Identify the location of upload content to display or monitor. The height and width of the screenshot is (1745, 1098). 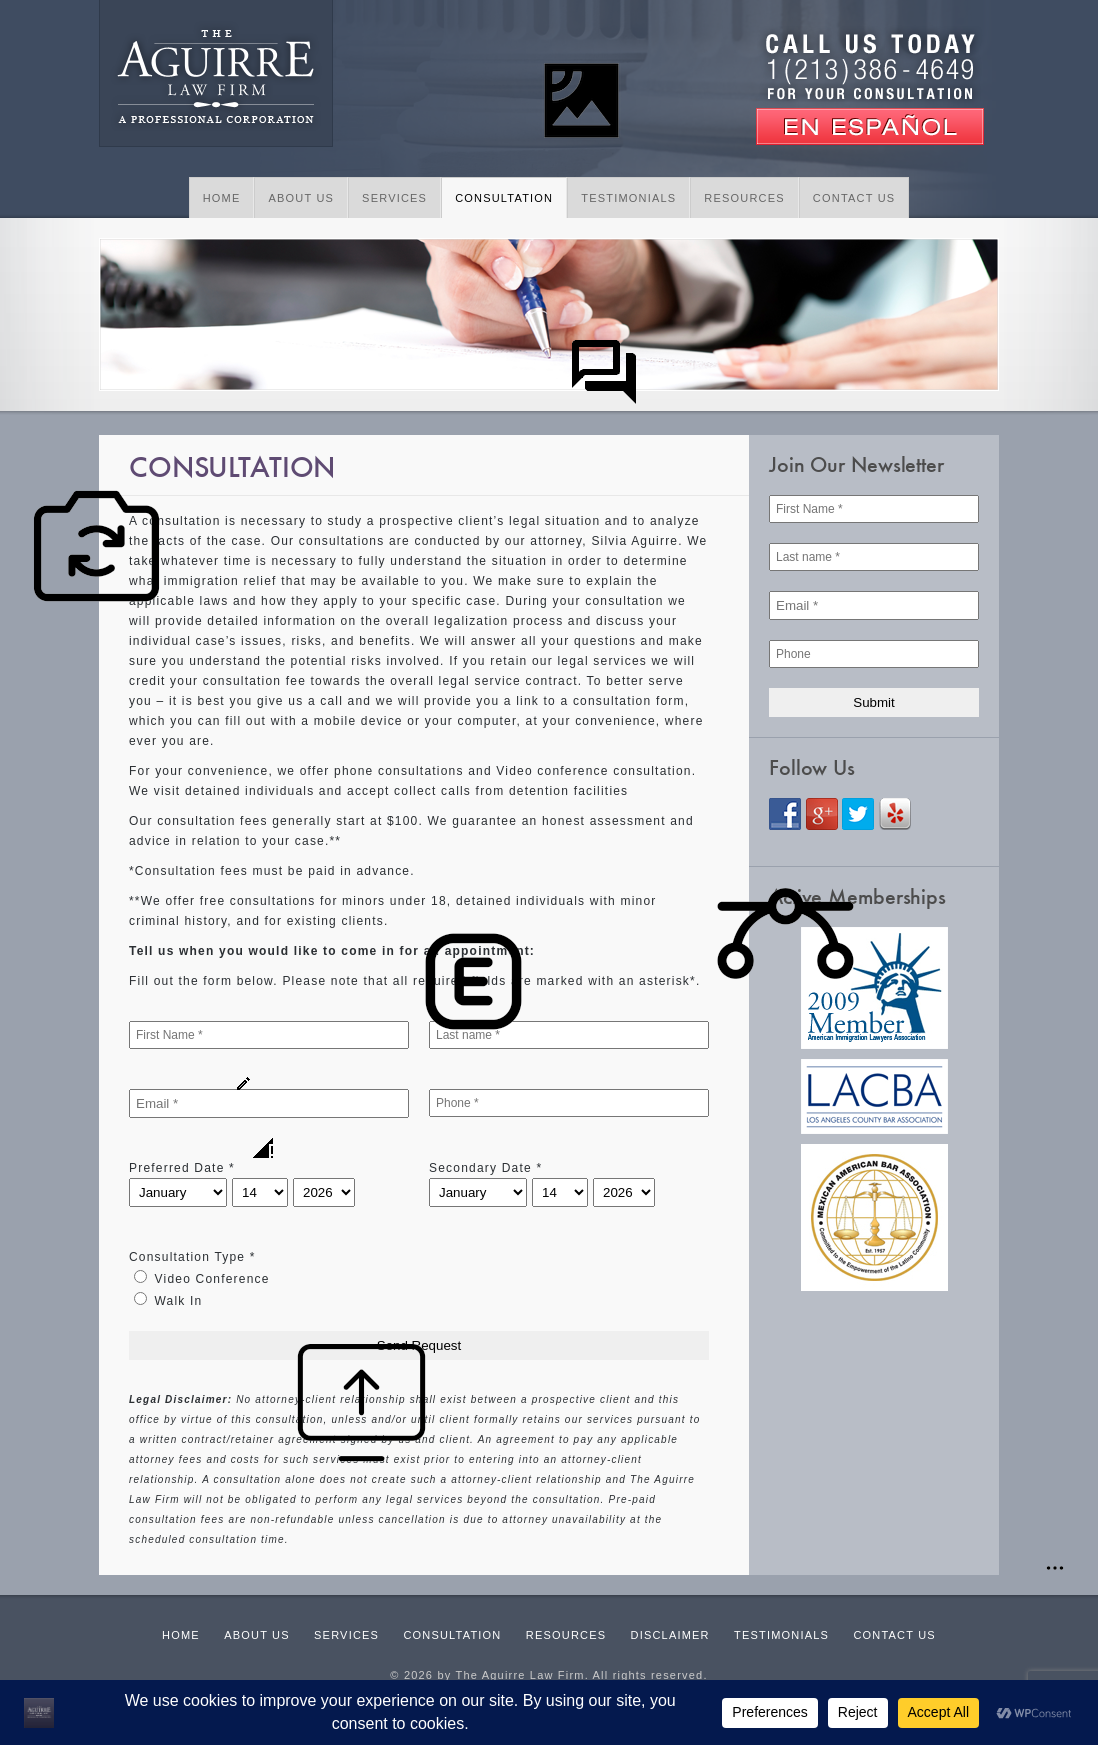
(361, 1397).